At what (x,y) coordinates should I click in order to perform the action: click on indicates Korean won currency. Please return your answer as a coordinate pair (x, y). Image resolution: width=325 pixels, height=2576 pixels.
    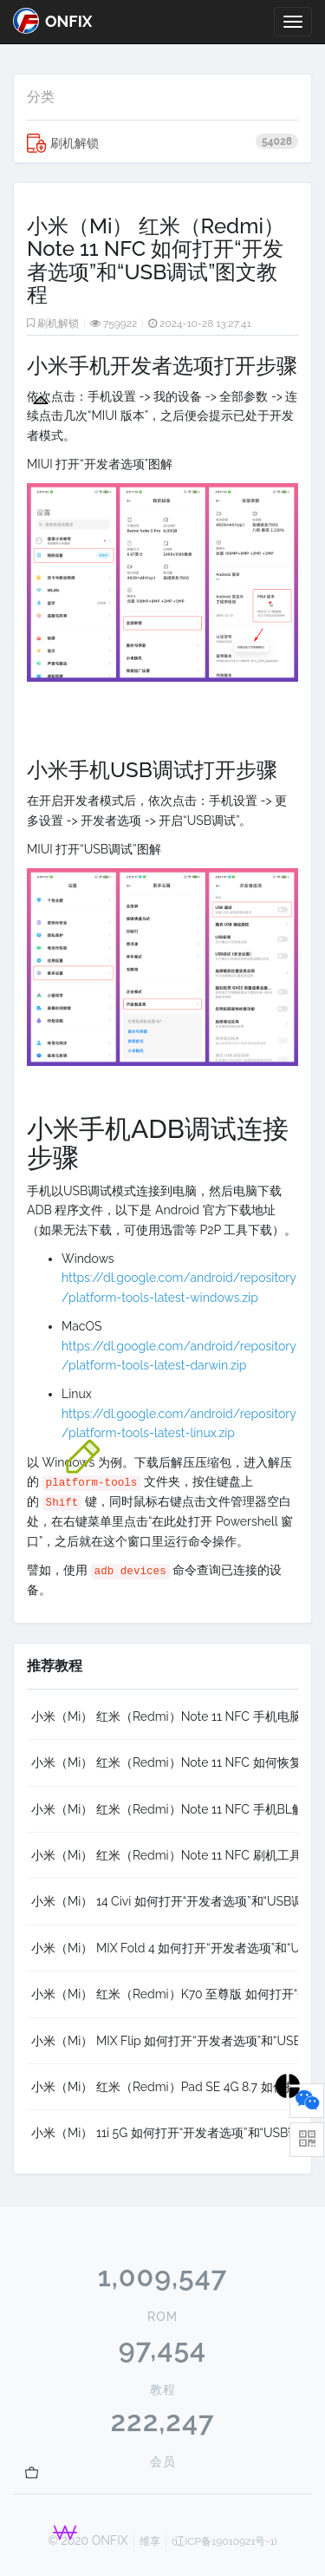
    Looking at the image, I should click on (65, 2532).